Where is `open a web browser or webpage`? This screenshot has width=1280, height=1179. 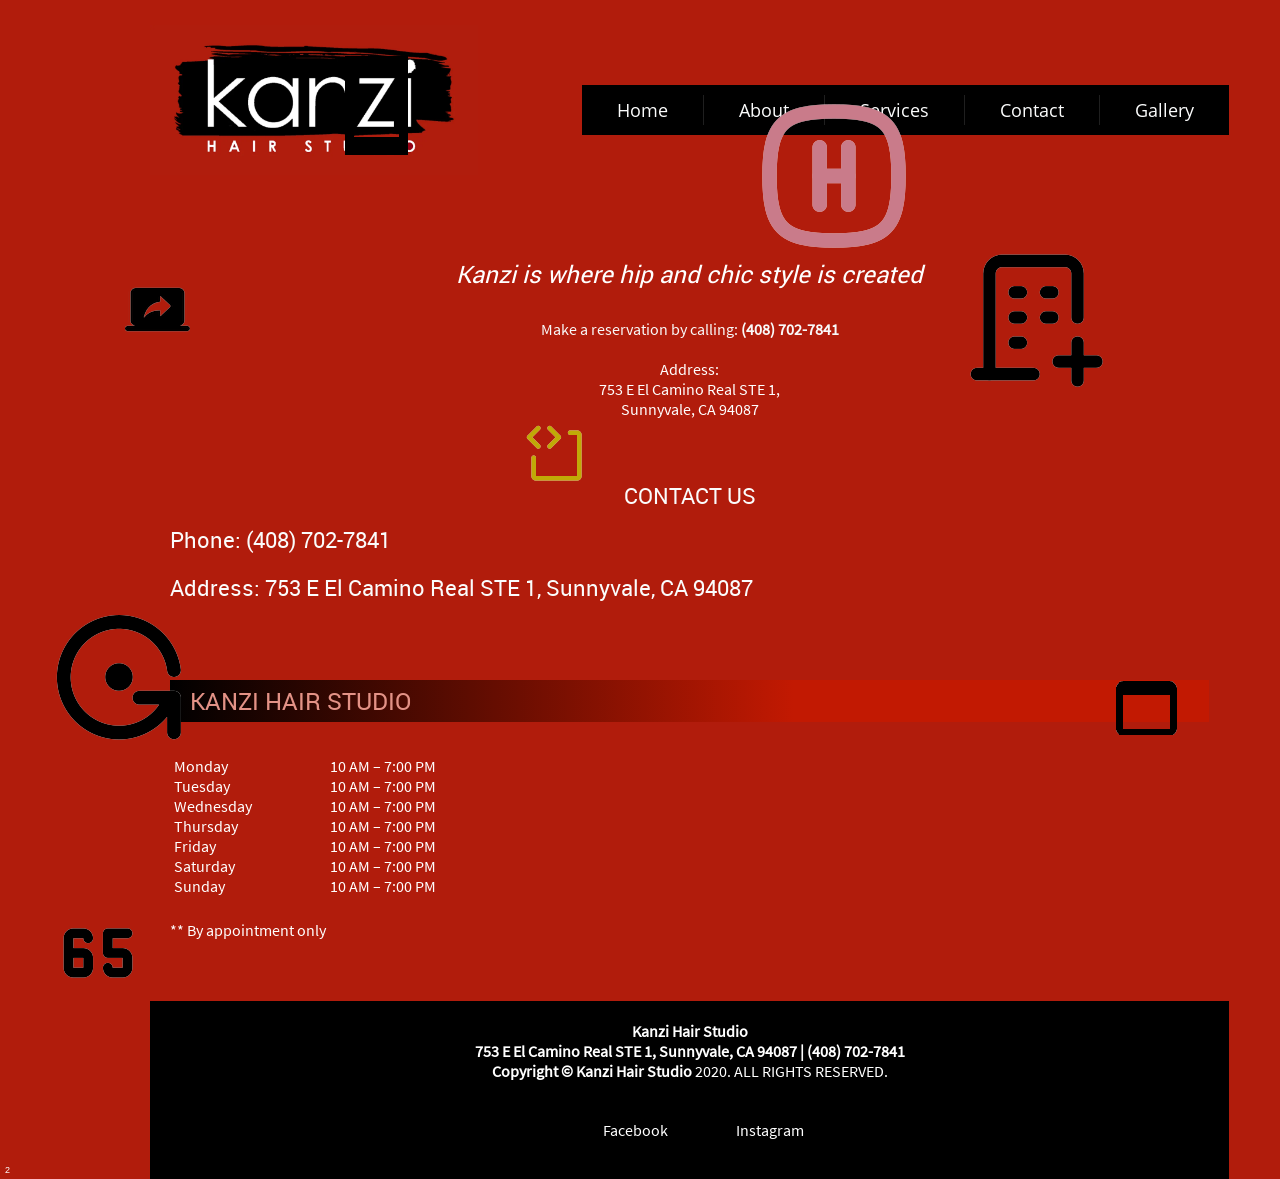 open a web browser or webpage is located at coordinates (1146, 708).